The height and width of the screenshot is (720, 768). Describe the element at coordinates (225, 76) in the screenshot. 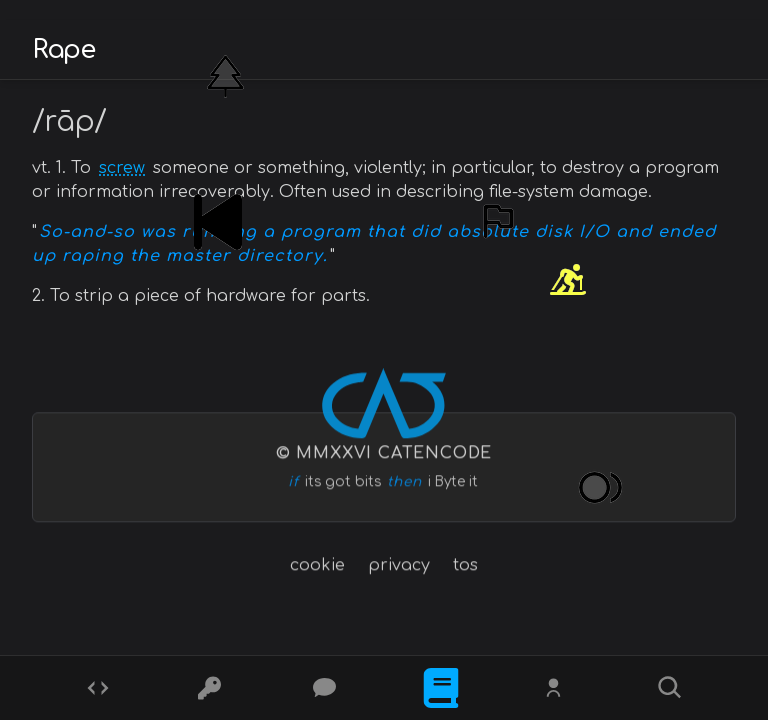

I see `represents nature or environmental features` at that location.